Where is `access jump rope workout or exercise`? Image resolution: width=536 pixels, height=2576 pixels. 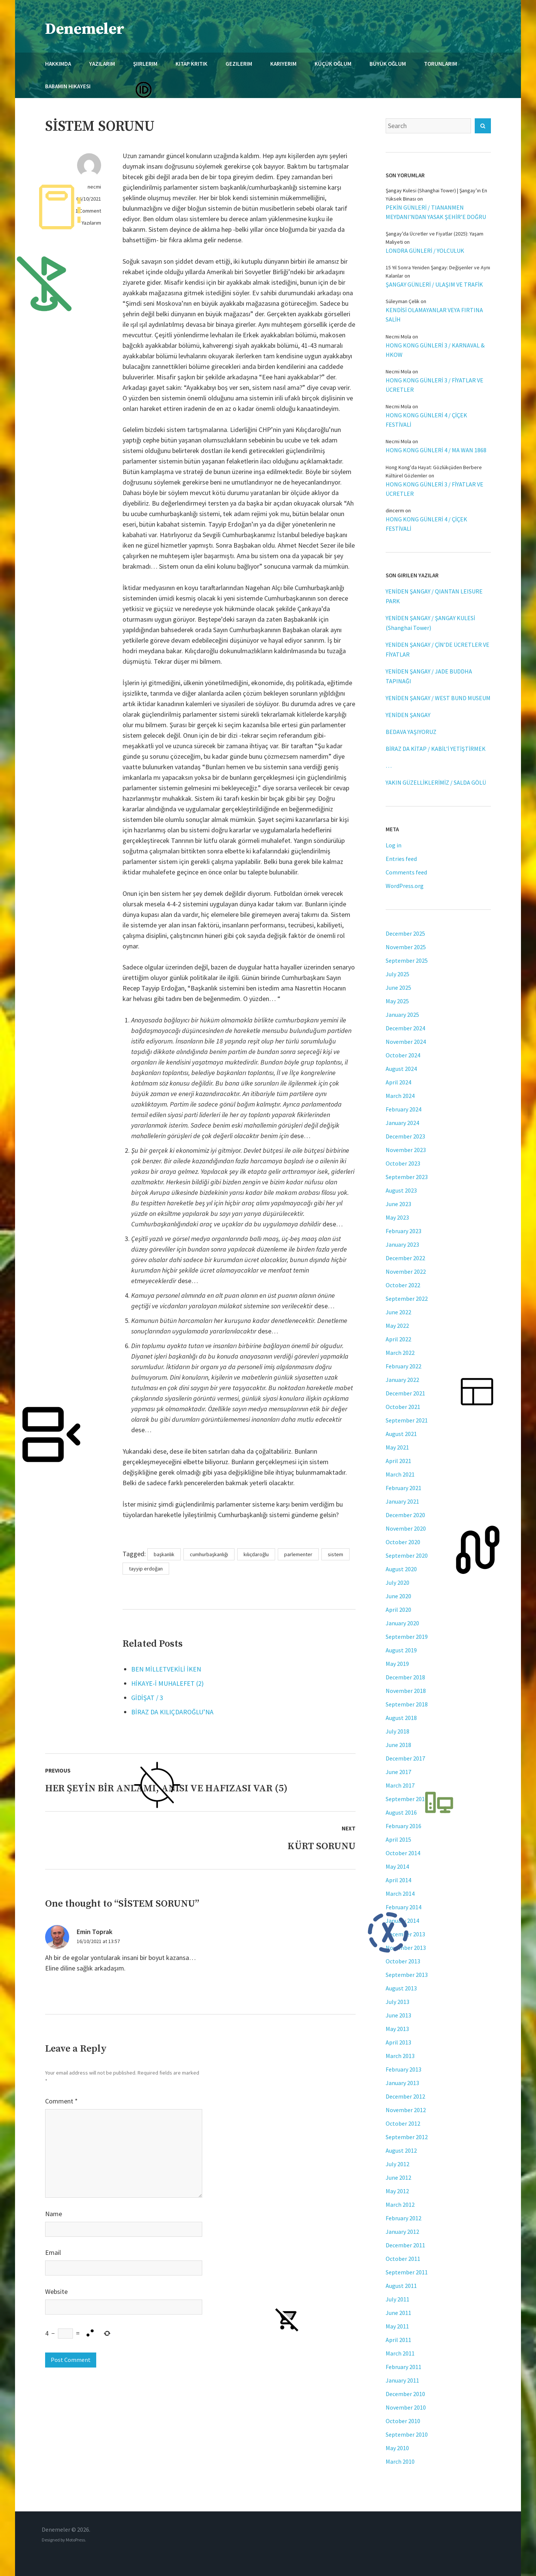
access jump rope workout or exercise is located at coordinates (478, 1550).